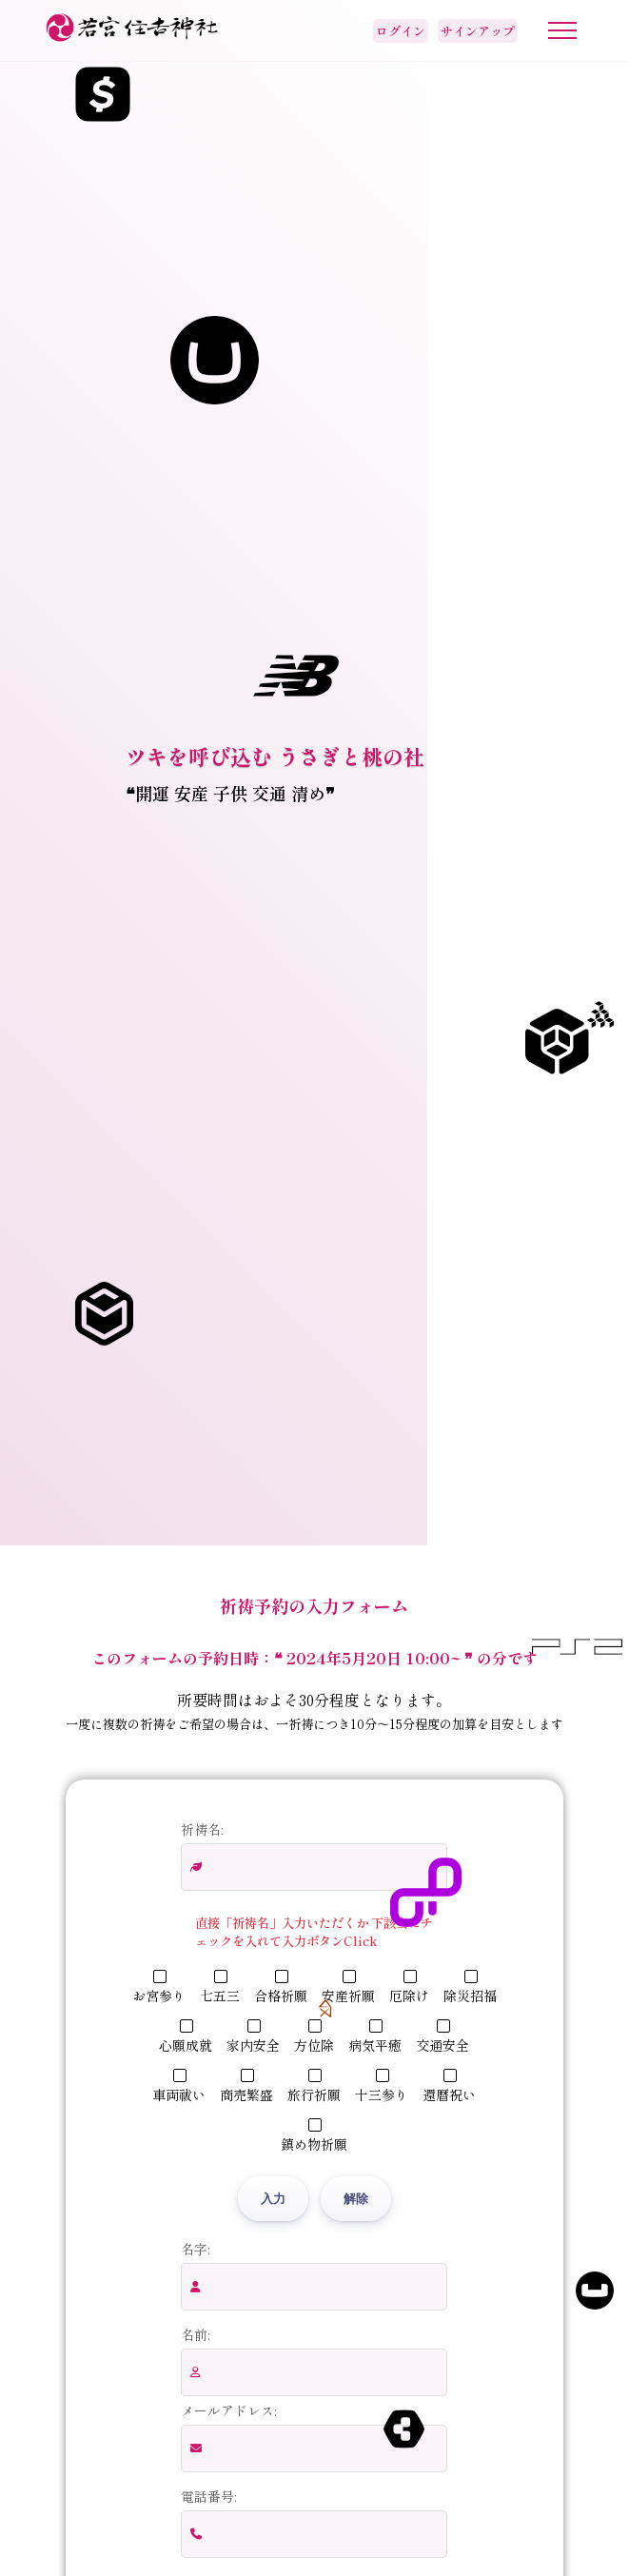 Image resolution: width=629 pixels, height=2576 pixels. Describe the element at coordinates (103, 94) in the screenshot. I see `open Cash App` at that location.